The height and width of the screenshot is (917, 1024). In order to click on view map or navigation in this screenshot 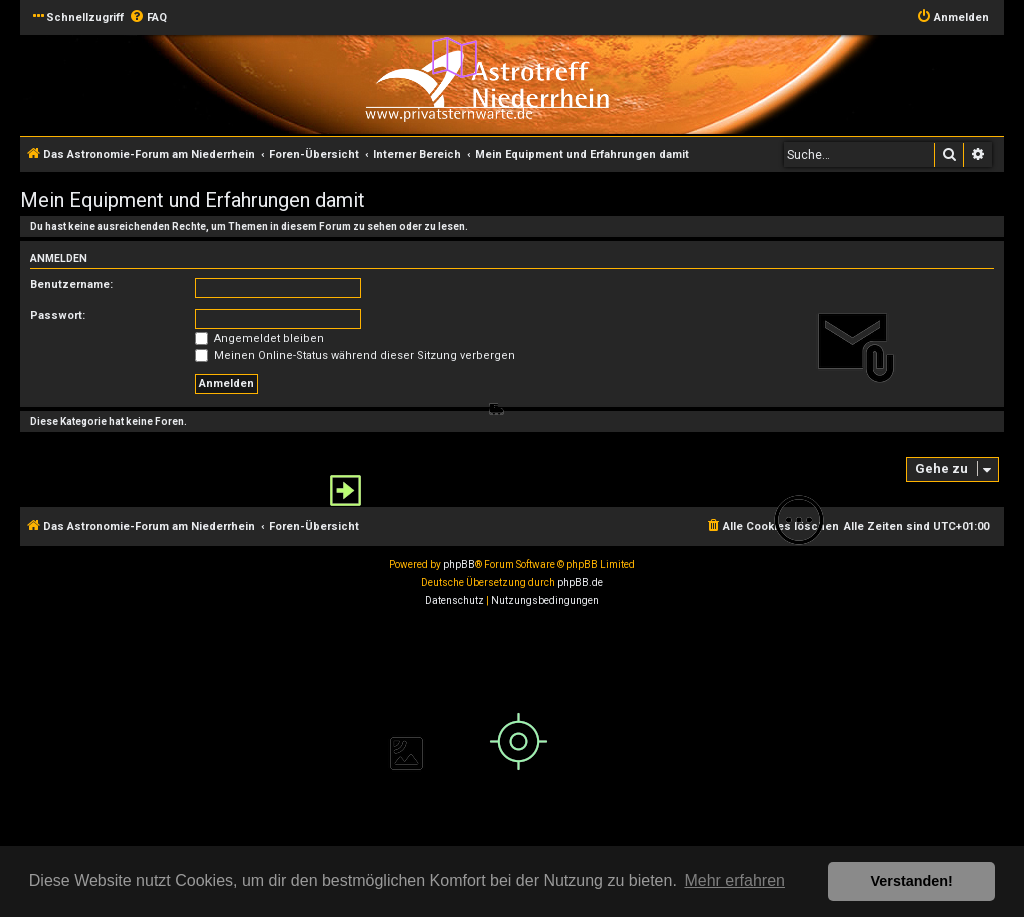, I will do `click(454, 57)`.